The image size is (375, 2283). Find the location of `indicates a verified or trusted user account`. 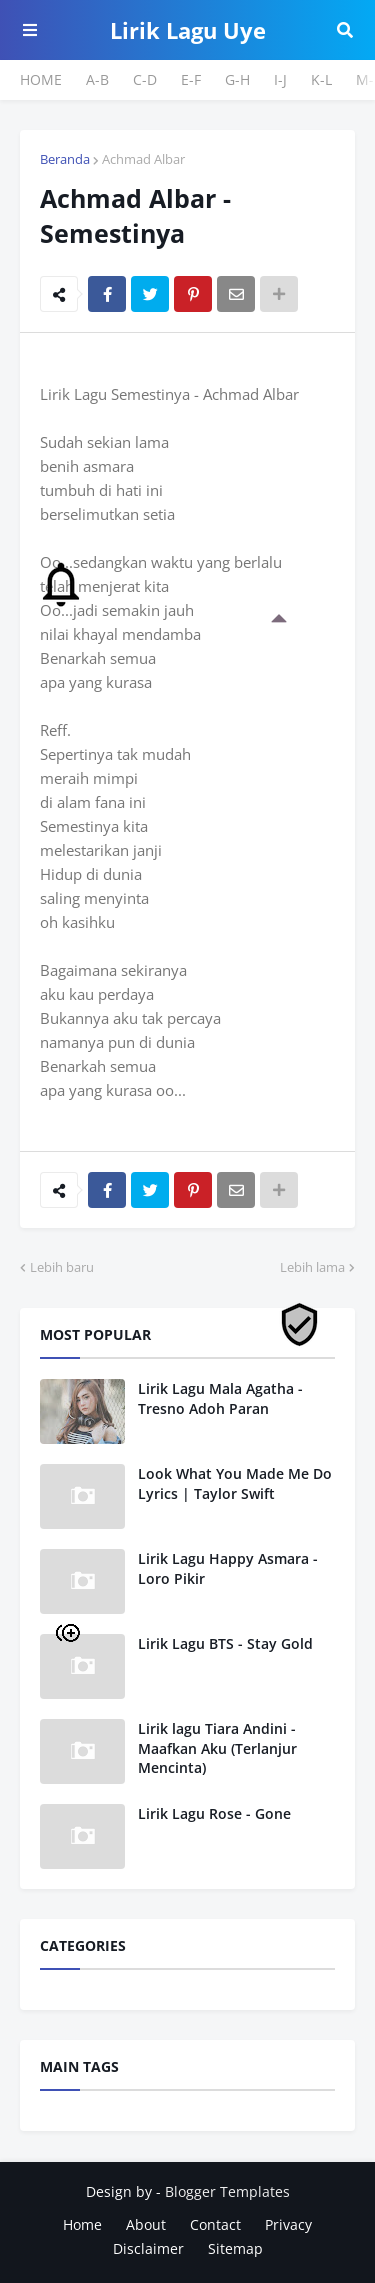

indicates a verified or trusted user account is located at coordinates (299, 1324).